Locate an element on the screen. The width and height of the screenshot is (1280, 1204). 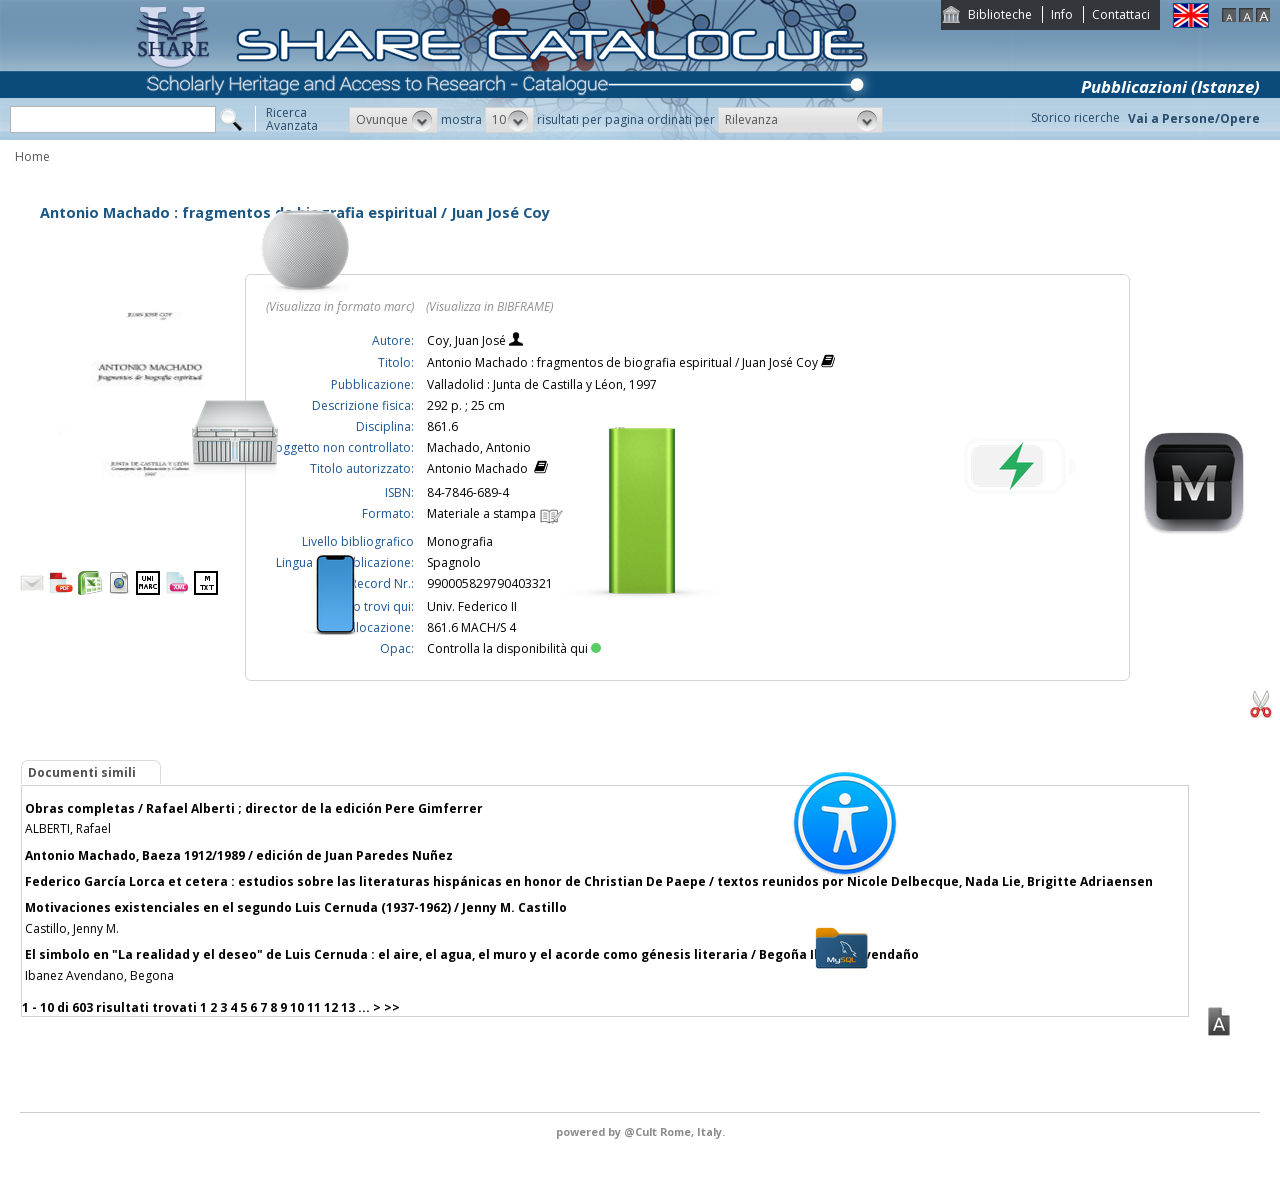
a generic font file is located at coordinates (1219, 1022).